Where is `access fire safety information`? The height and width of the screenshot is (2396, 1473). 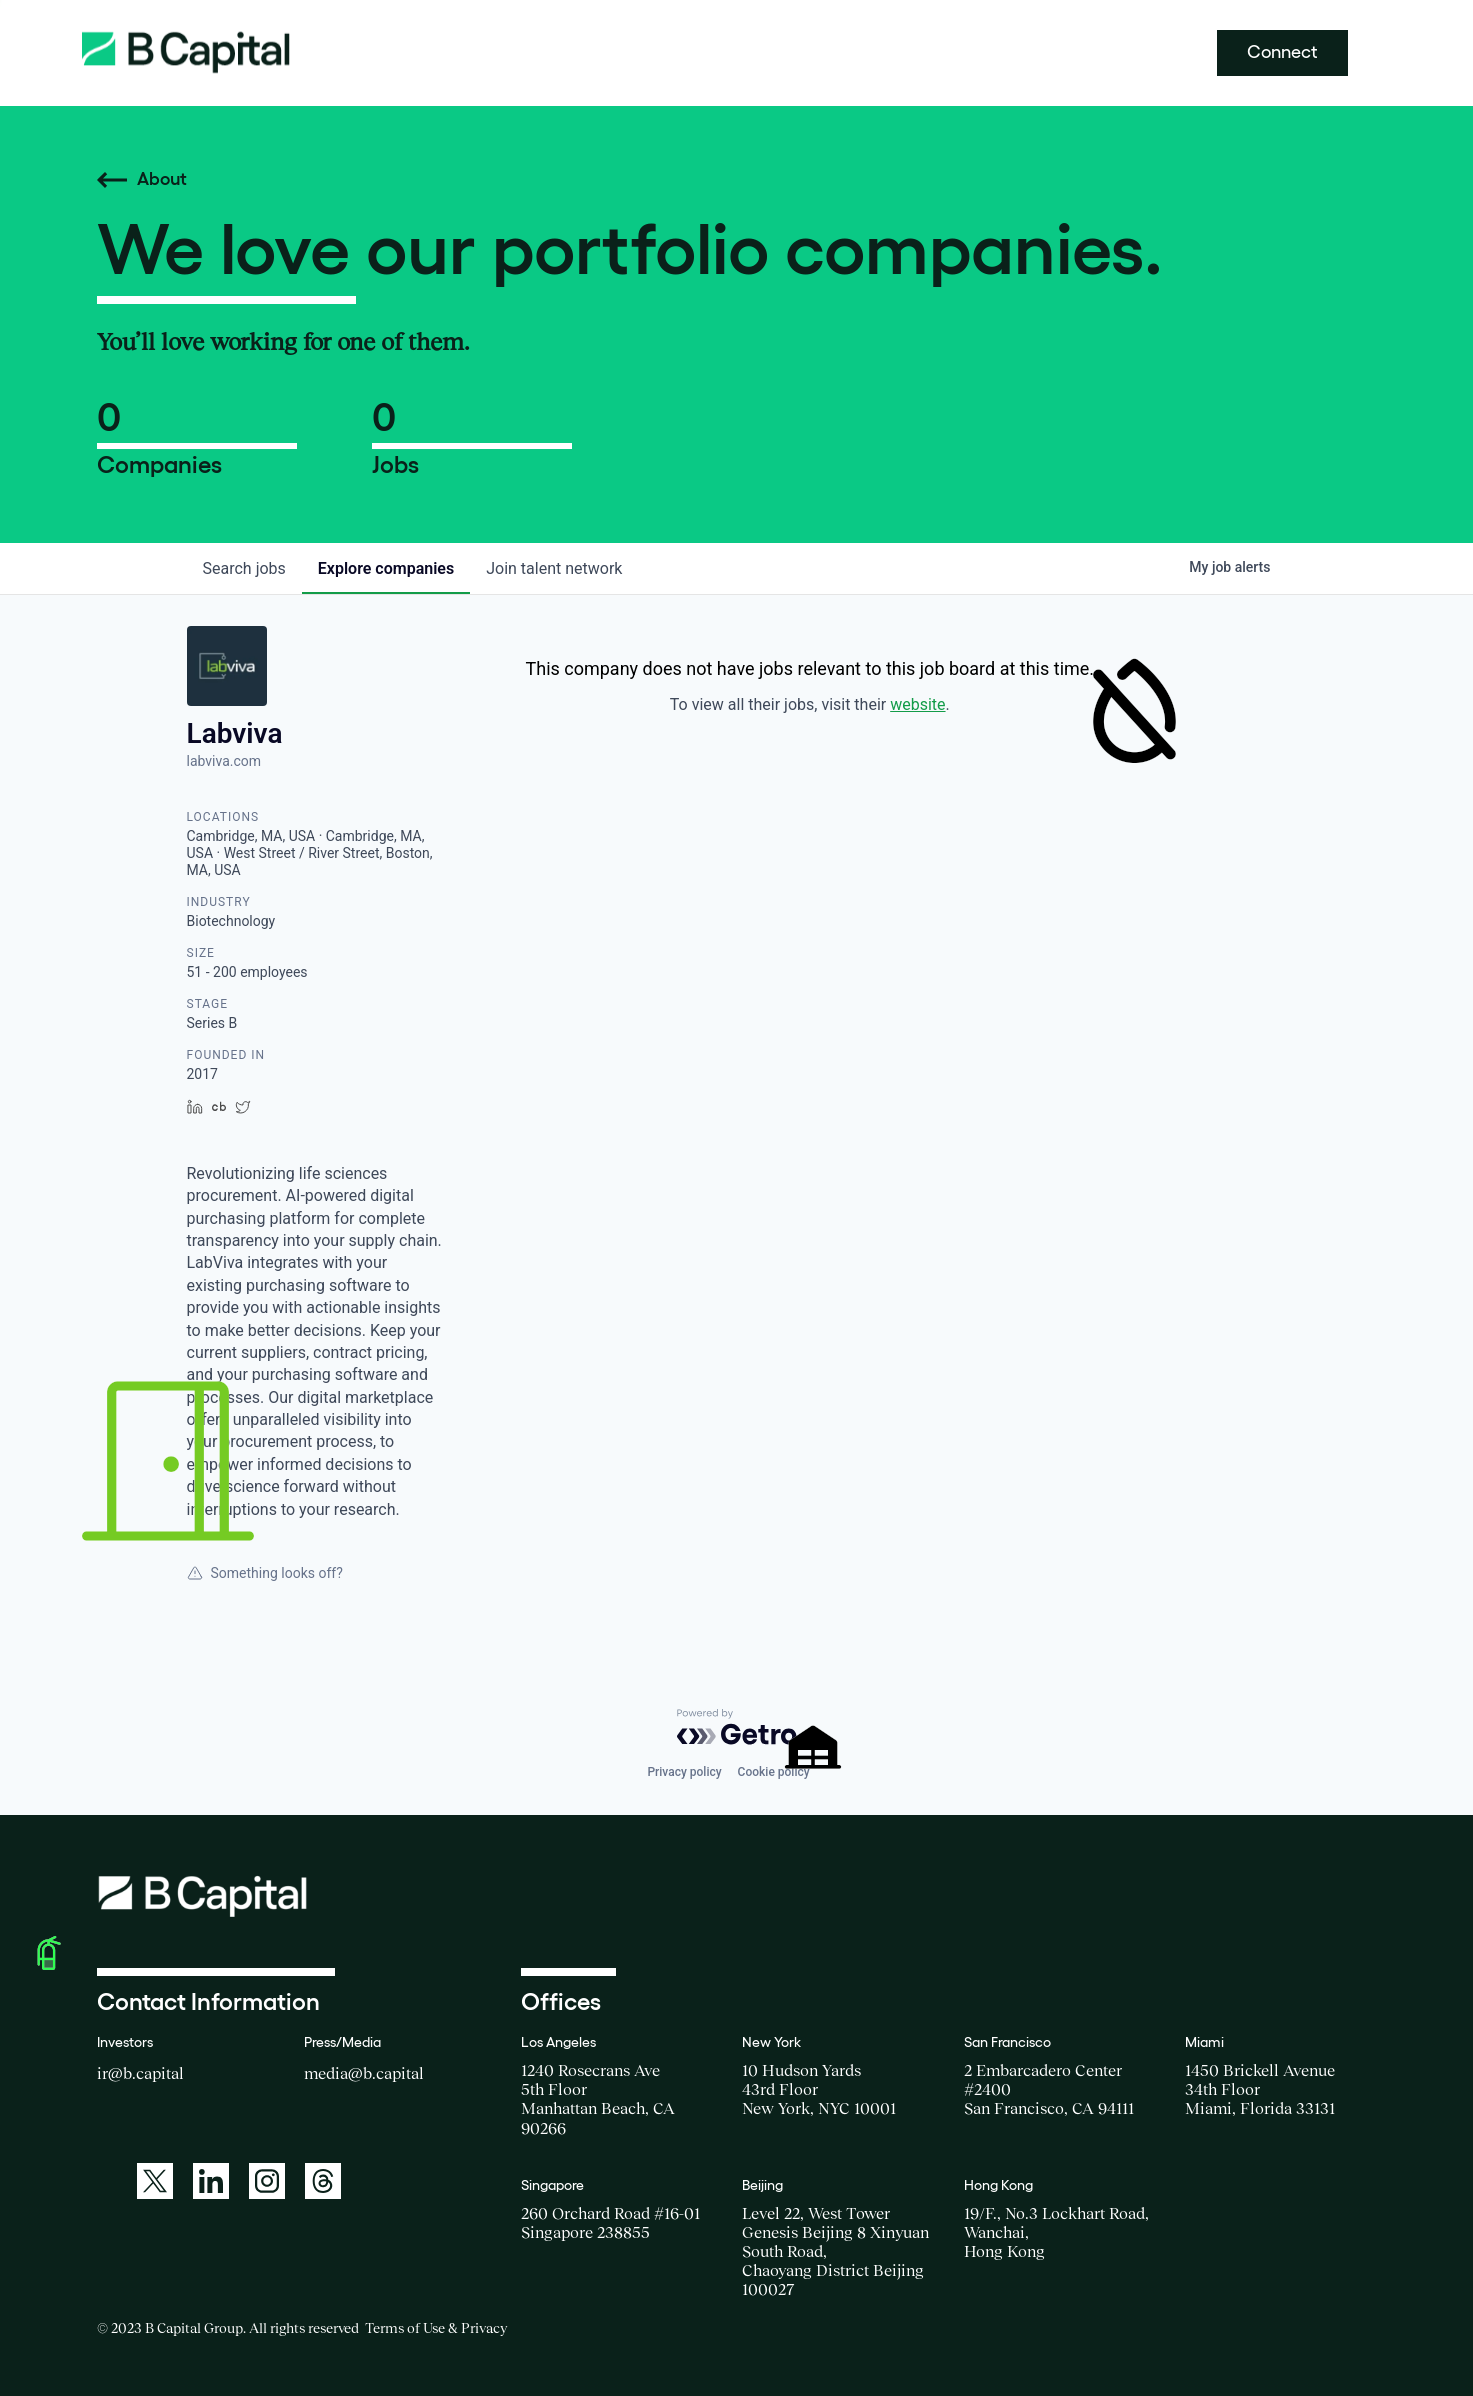
access fire safety information is located at coordinates (47, 1953).